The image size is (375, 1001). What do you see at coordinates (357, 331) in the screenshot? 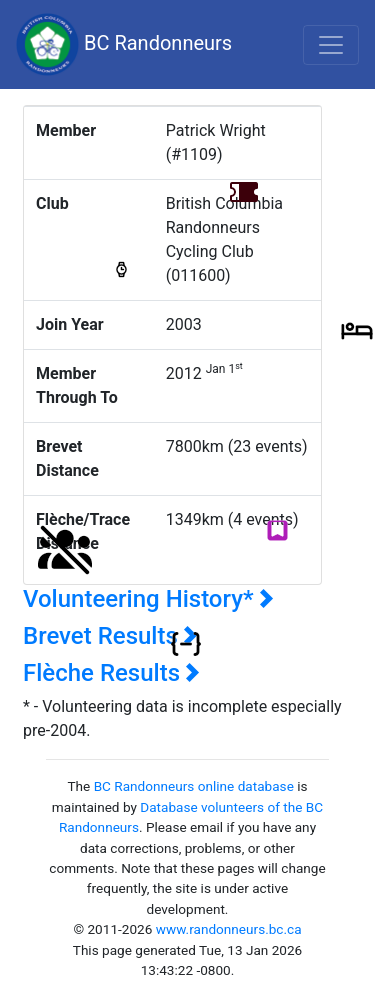
I see `view accommodation or hotel options` at bounding box center [357, 331].